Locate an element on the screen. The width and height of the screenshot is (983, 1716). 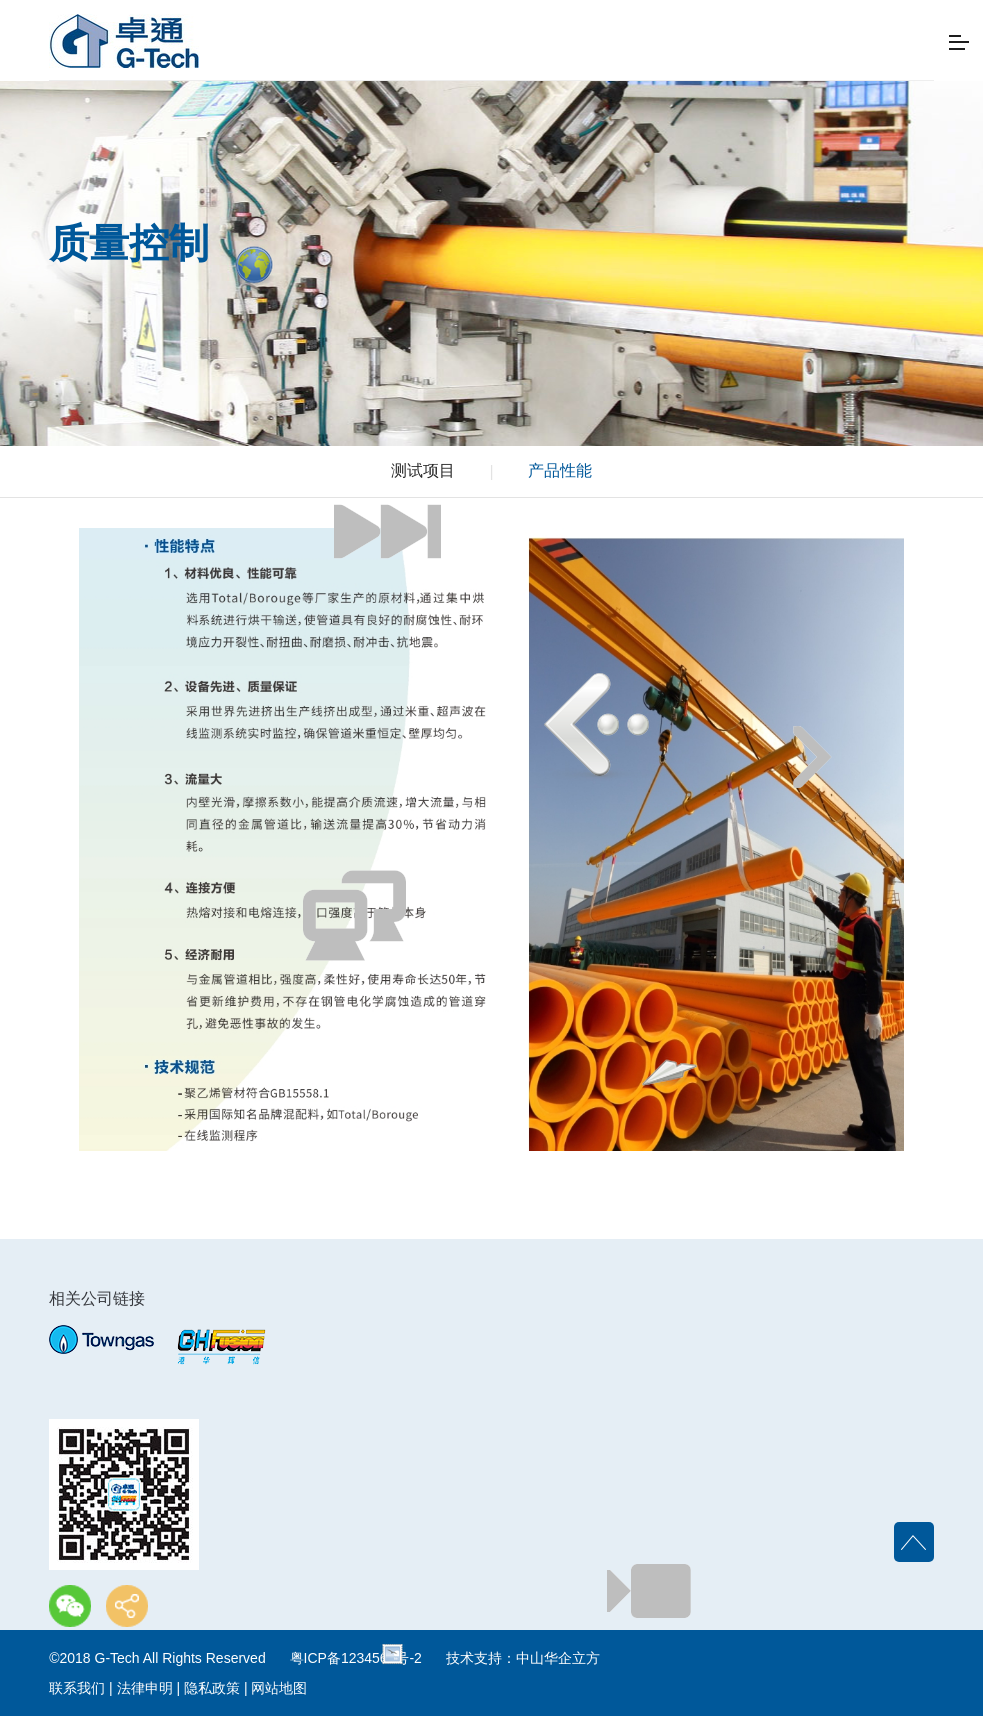
open your videos folder is located at coordinates (649, 1588).